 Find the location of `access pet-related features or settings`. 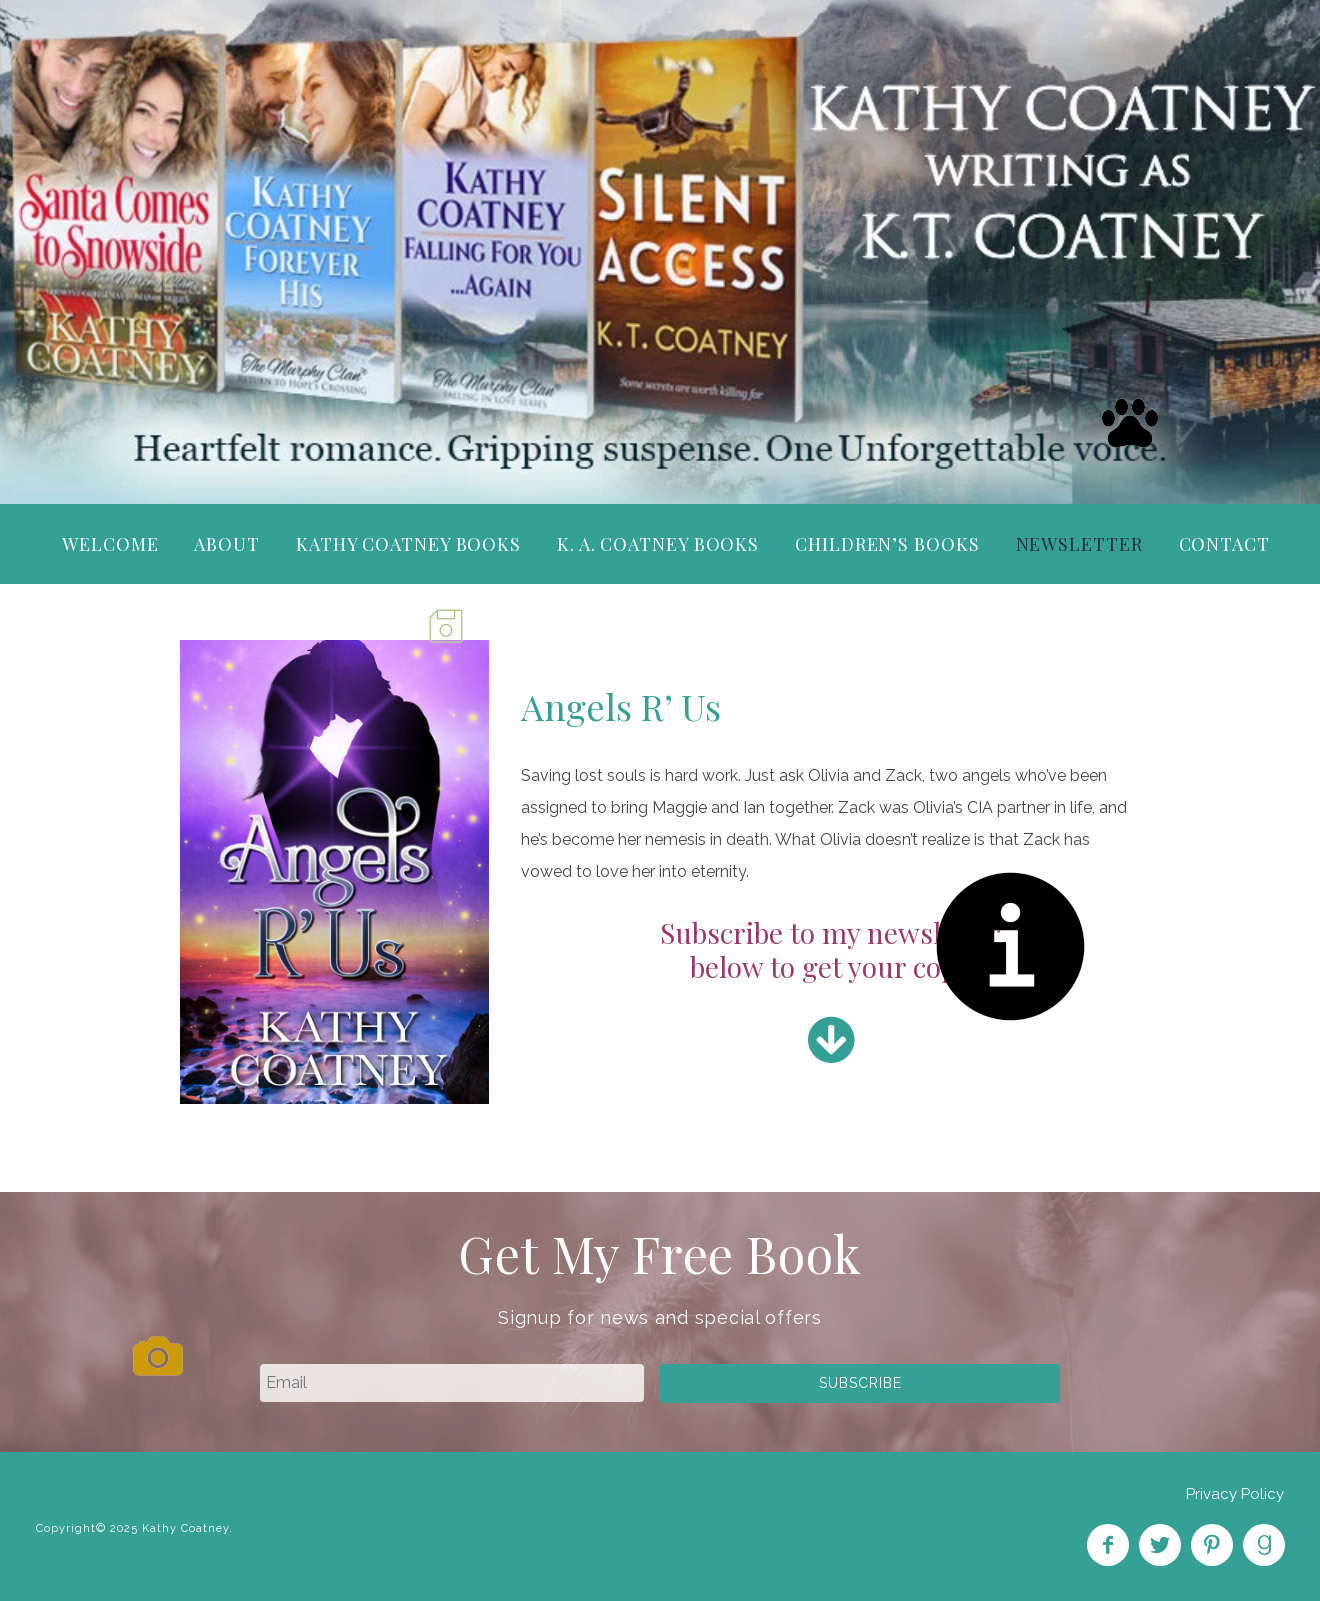

access pet-related features or settings is located at coordinates (1130, 423).